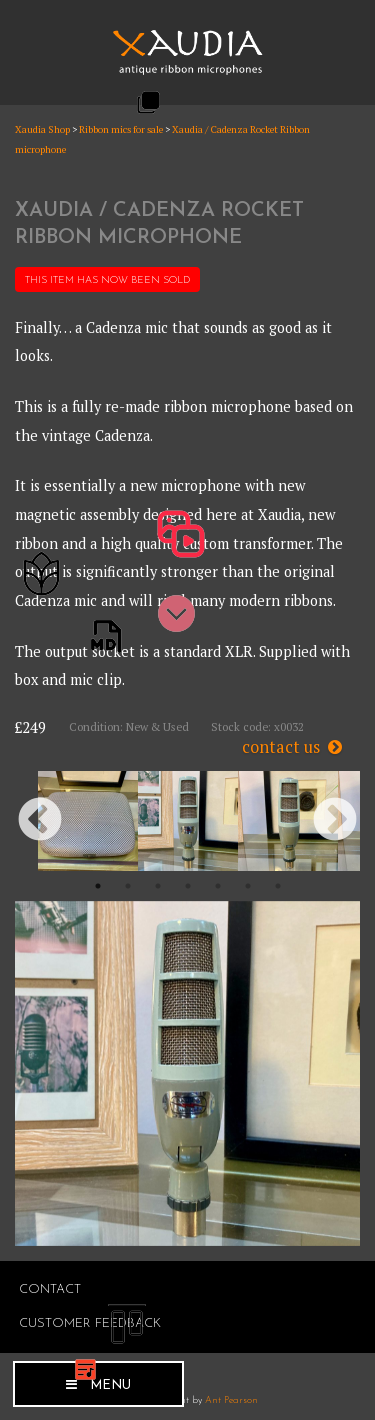  What do you see at coordinates (41, 574) in the screenshot?
I see `filter by grain or wheat products` at bounding box center [41, 574].